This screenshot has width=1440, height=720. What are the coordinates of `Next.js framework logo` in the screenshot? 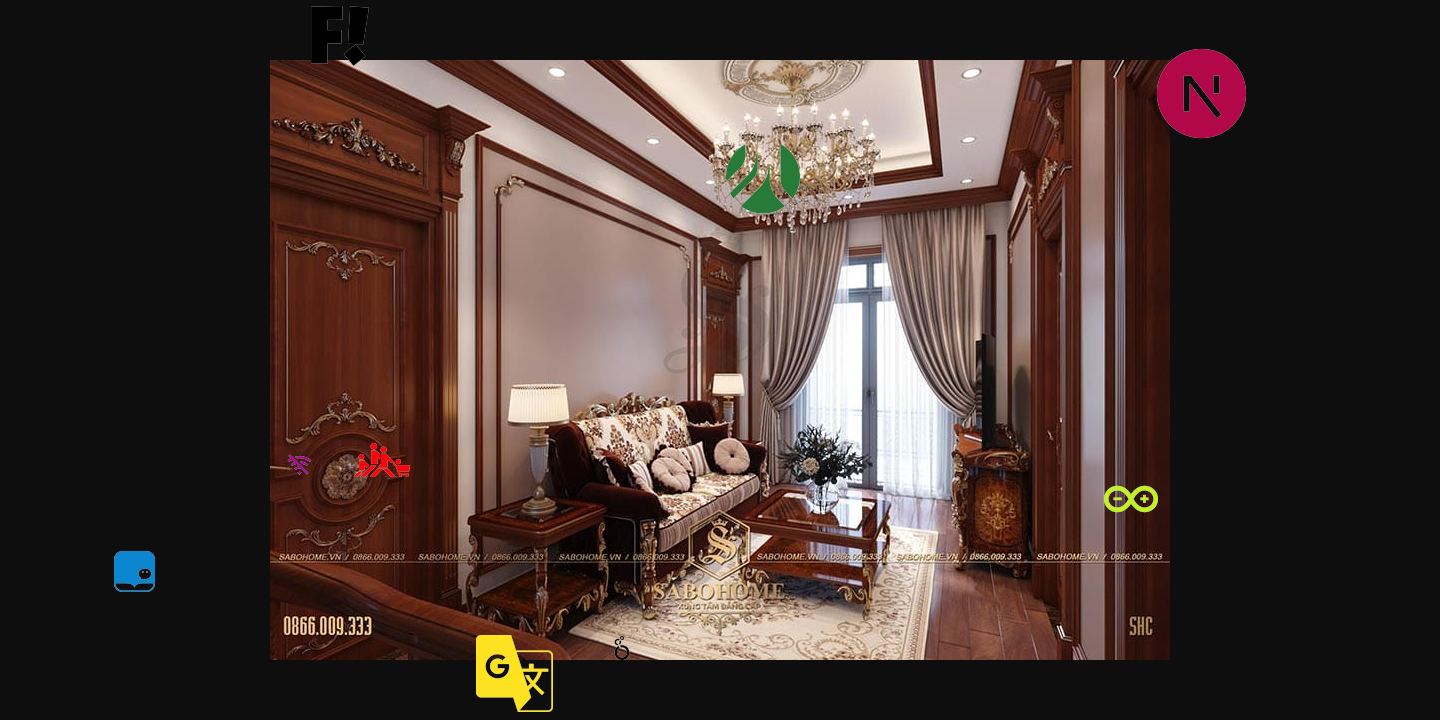 It's located at (1201, 93).